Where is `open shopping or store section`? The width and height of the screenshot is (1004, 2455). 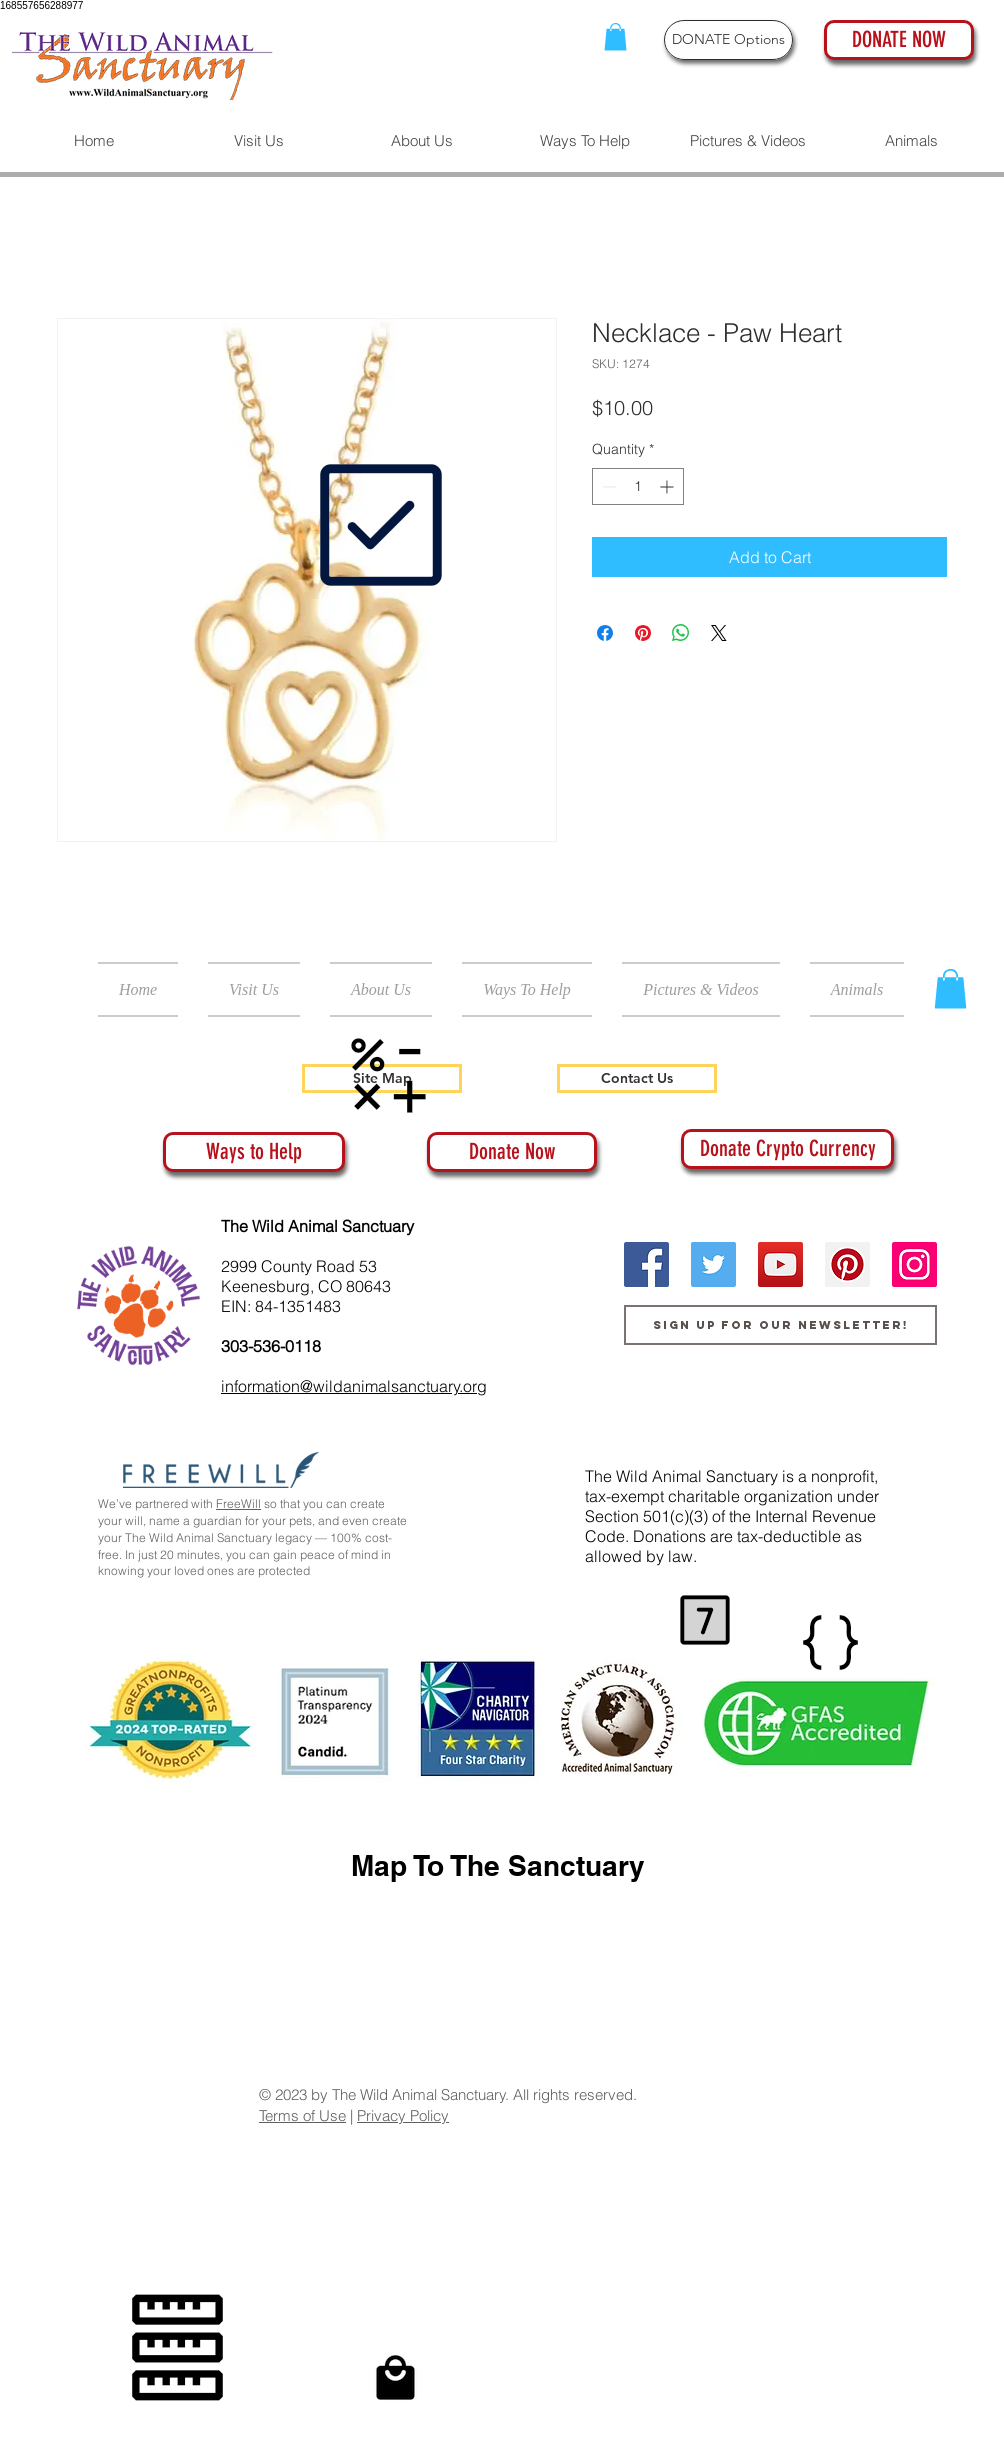
open shopping or store section is located at coordinates (395, 2378).